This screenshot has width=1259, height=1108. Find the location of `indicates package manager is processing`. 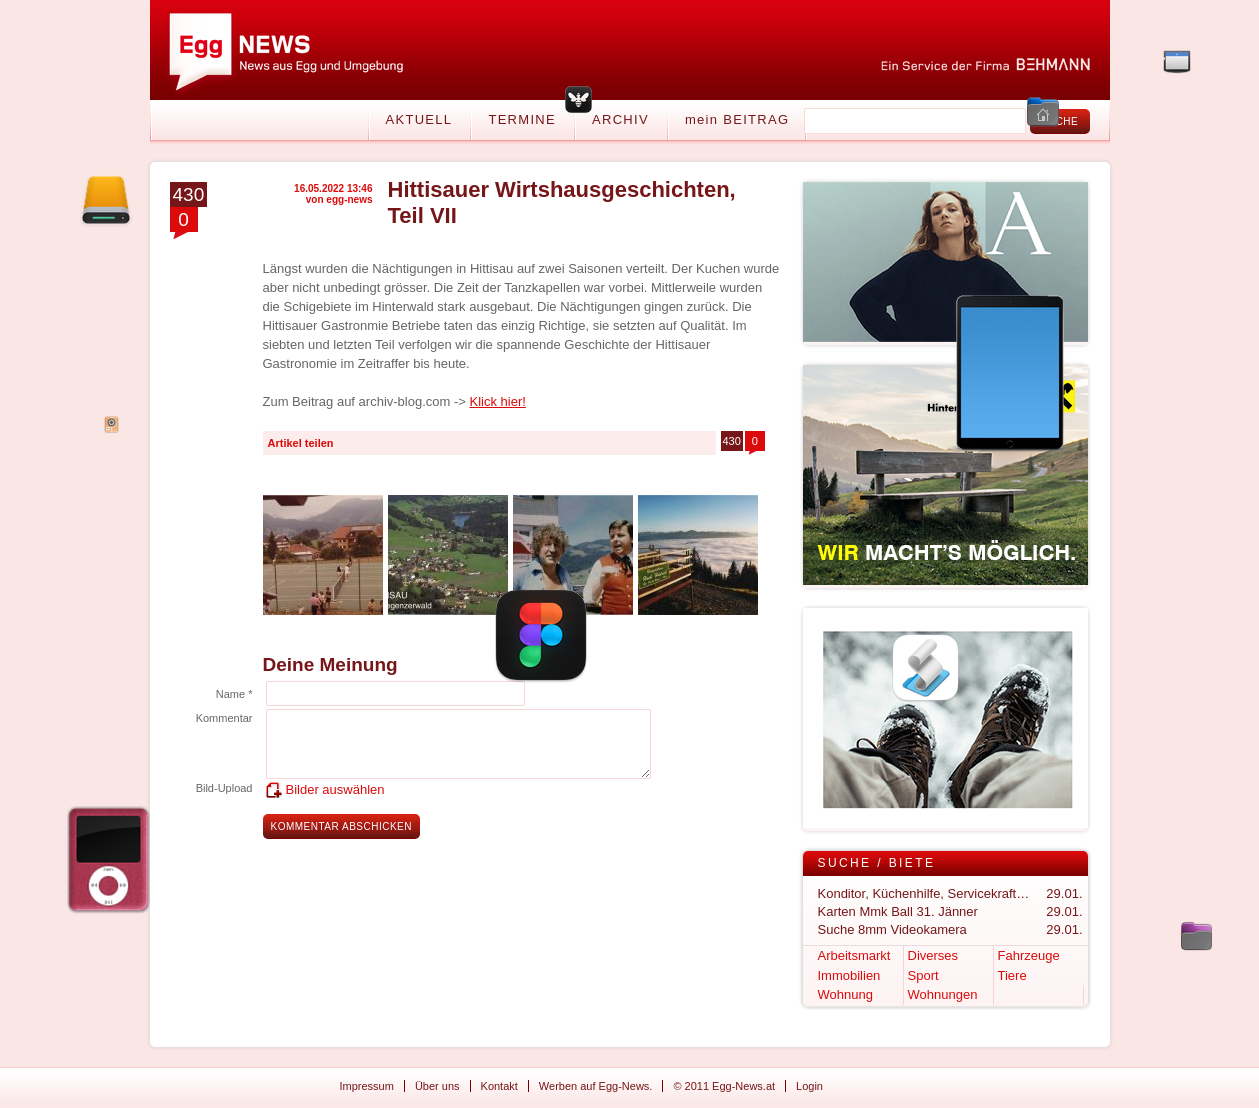

indicates package manager is processing is located at coordinates (111, 424).